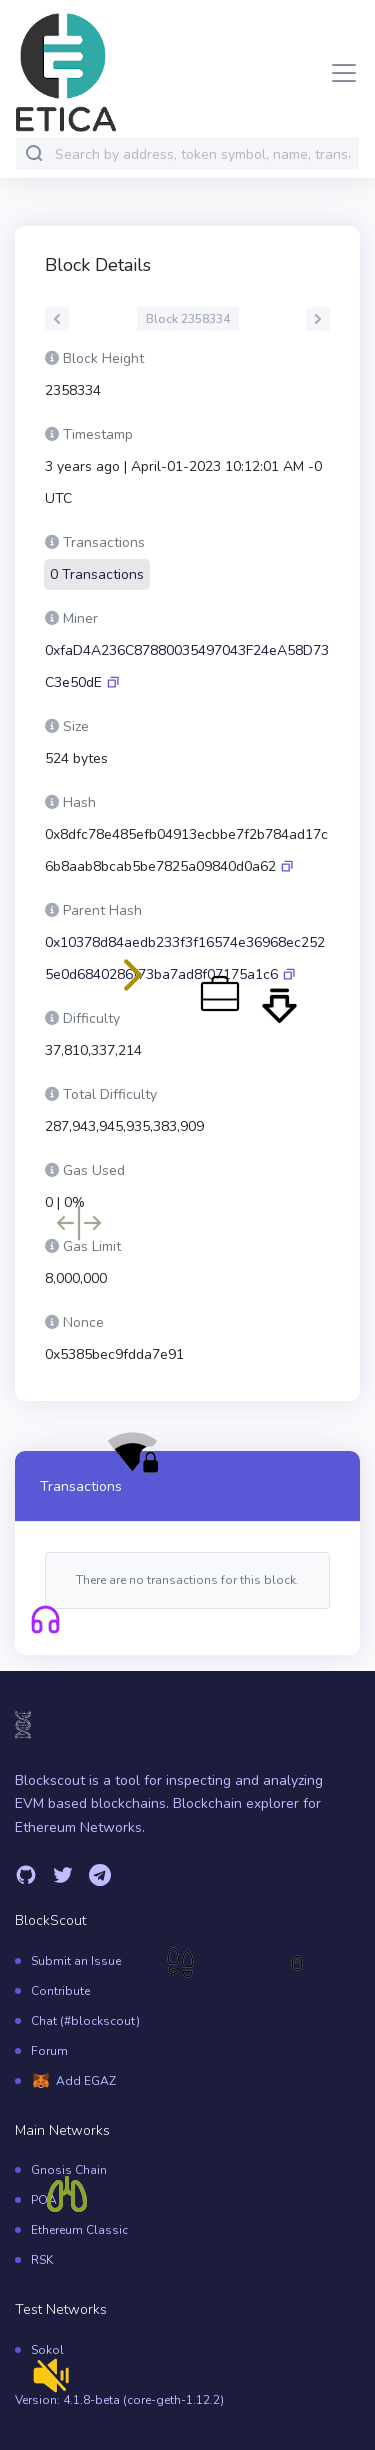 This screenshot has width=375, height=2450. Describe the element at coordinates (279, 1004) in the screenshot. I see `download file or content` at that location.